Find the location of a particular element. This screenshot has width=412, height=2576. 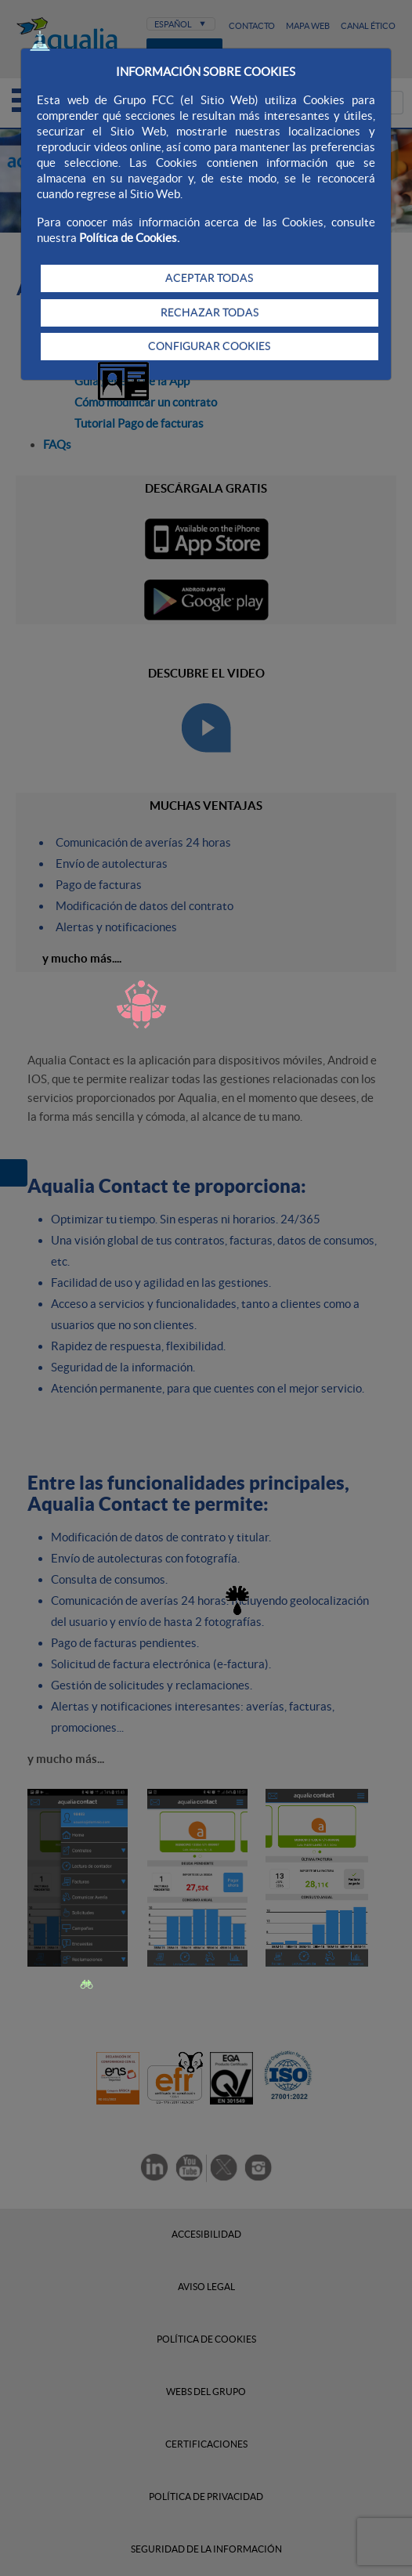

search or explore content is located at coordinates (86, 1984).